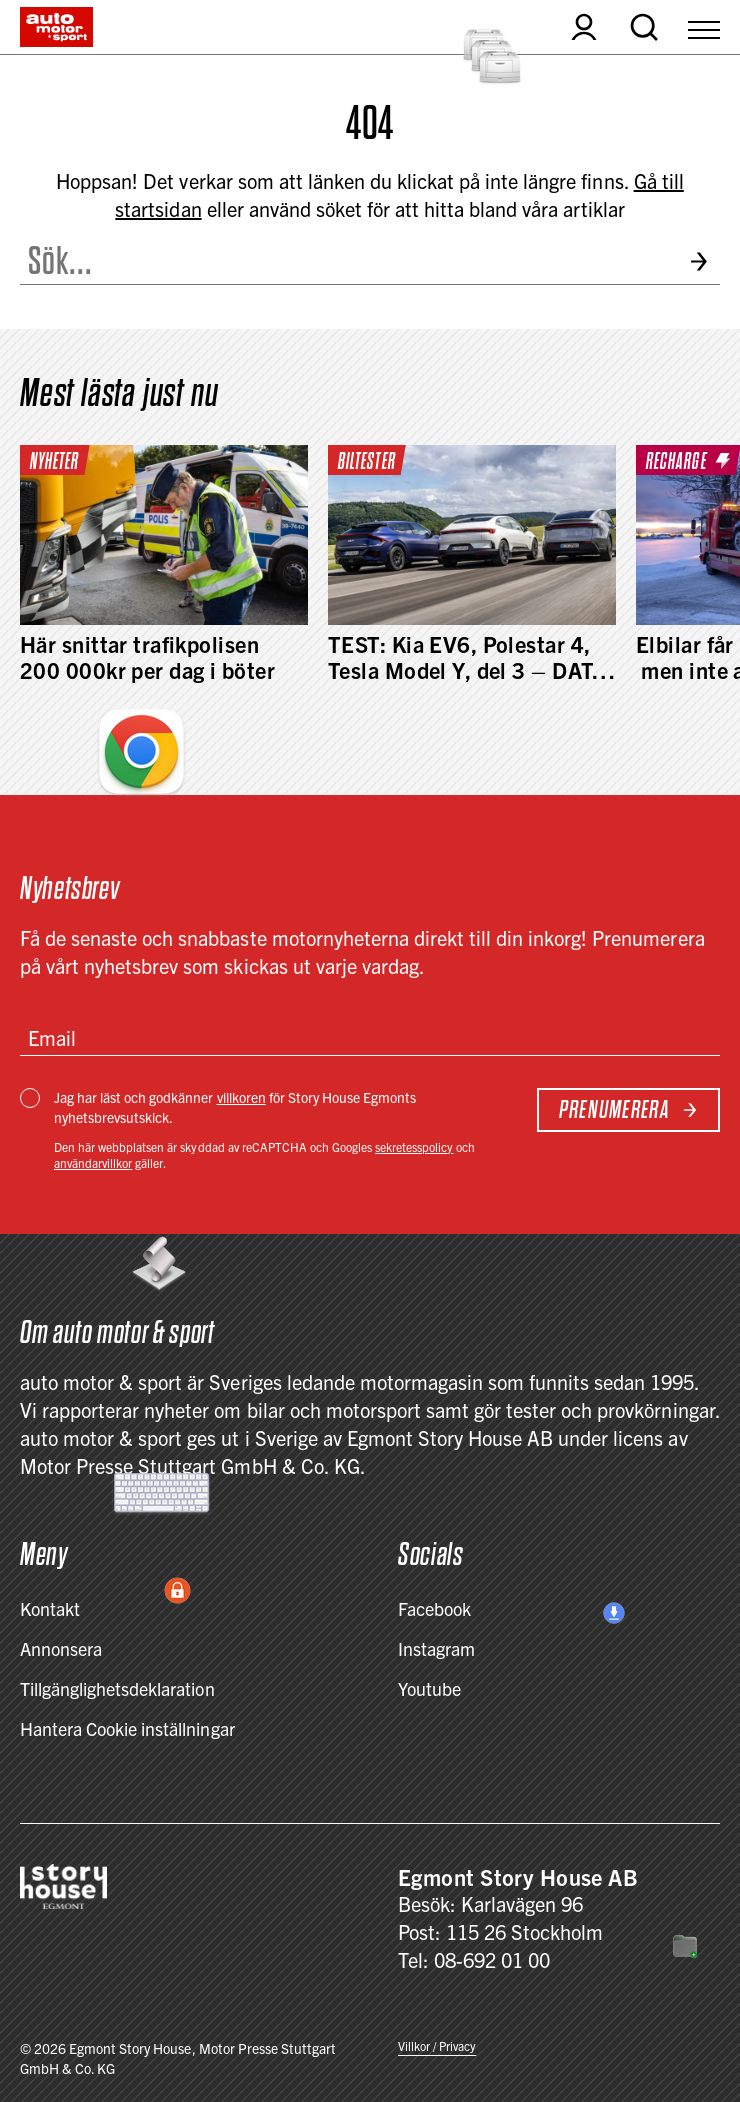 The image size is (740, 2102). What do you see at coordinates (492, 56) in the screenshot?
I see `access shared printer pool or network printers` at bounding box center [492, 56].